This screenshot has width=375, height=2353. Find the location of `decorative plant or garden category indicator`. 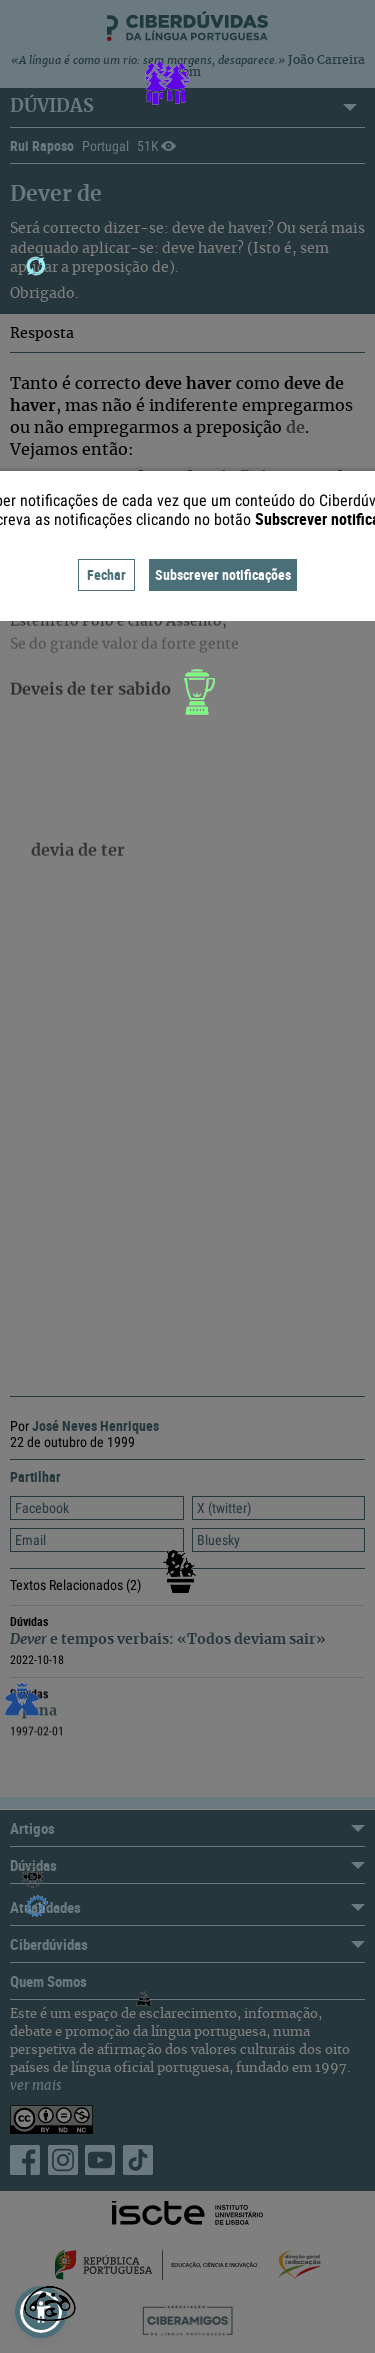

decorative plant or garden category indicator is located at coordinates (180, 1571).